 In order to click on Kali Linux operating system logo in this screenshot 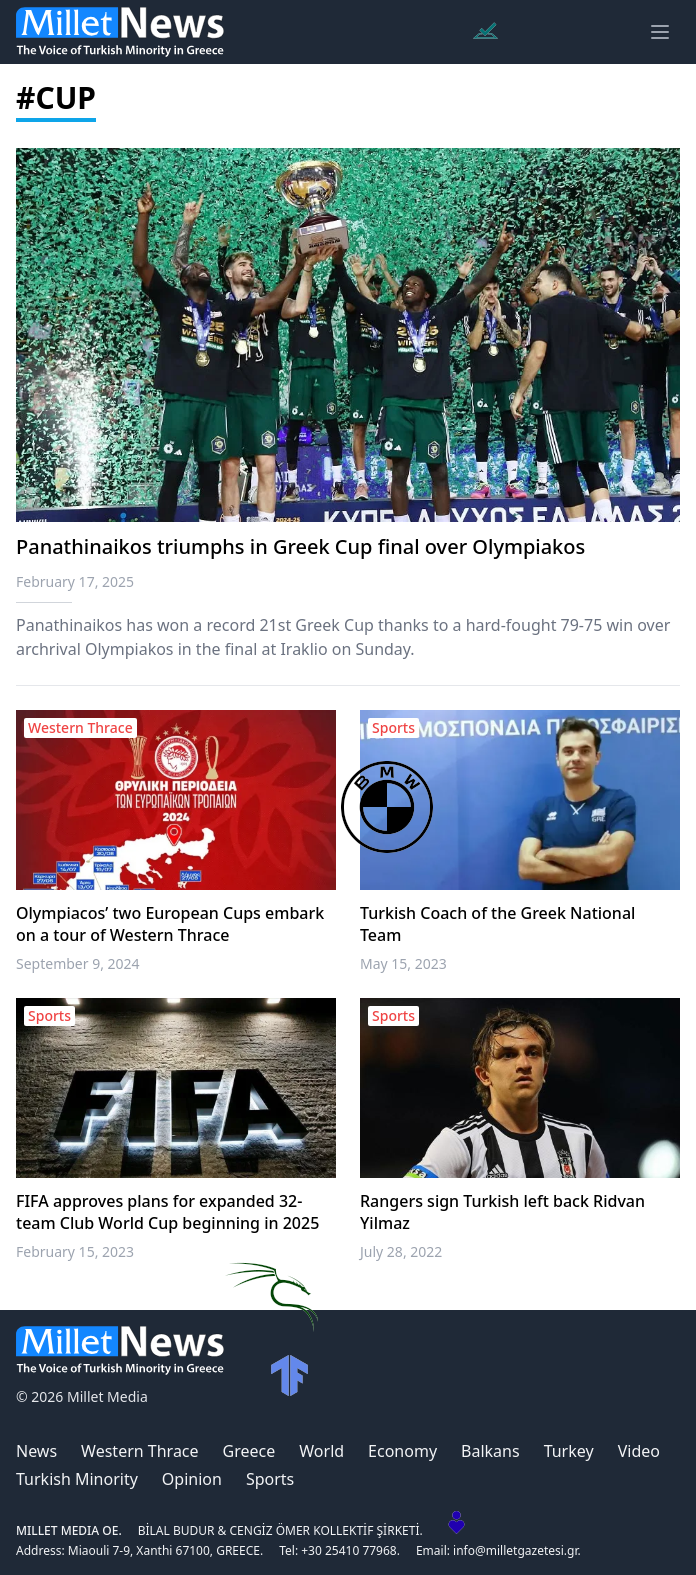, I will do `click(271, 1297)`.